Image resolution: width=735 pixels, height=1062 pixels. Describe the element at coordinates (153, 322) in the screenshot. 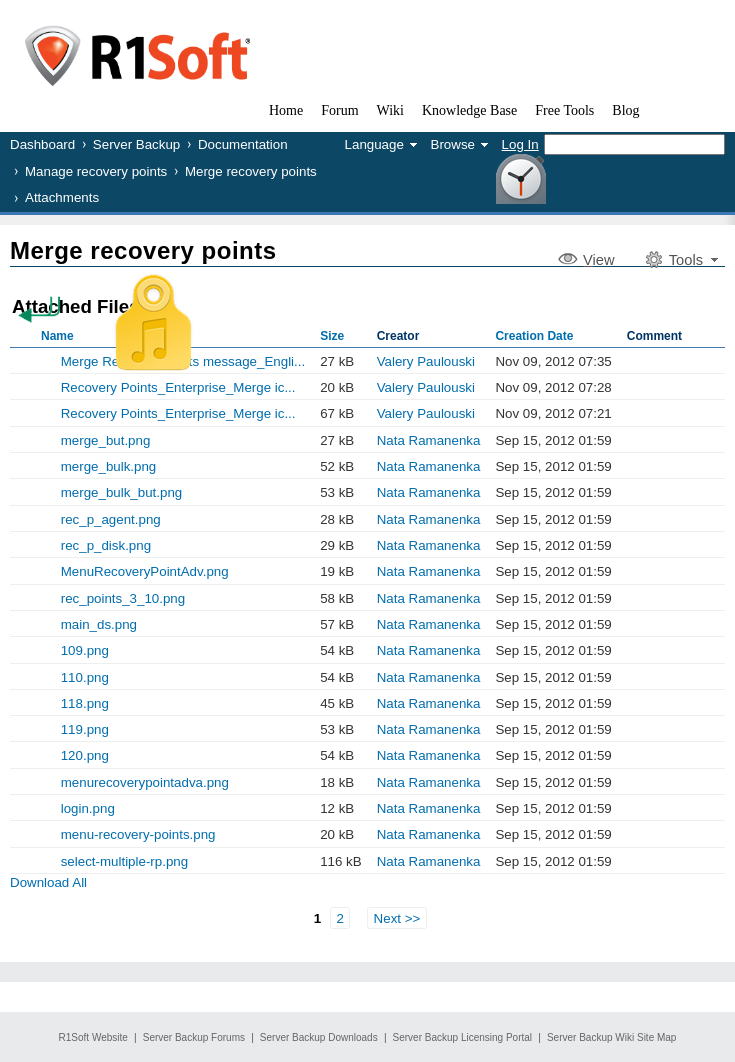

I see `open EarTag music metadata editor` at that location.